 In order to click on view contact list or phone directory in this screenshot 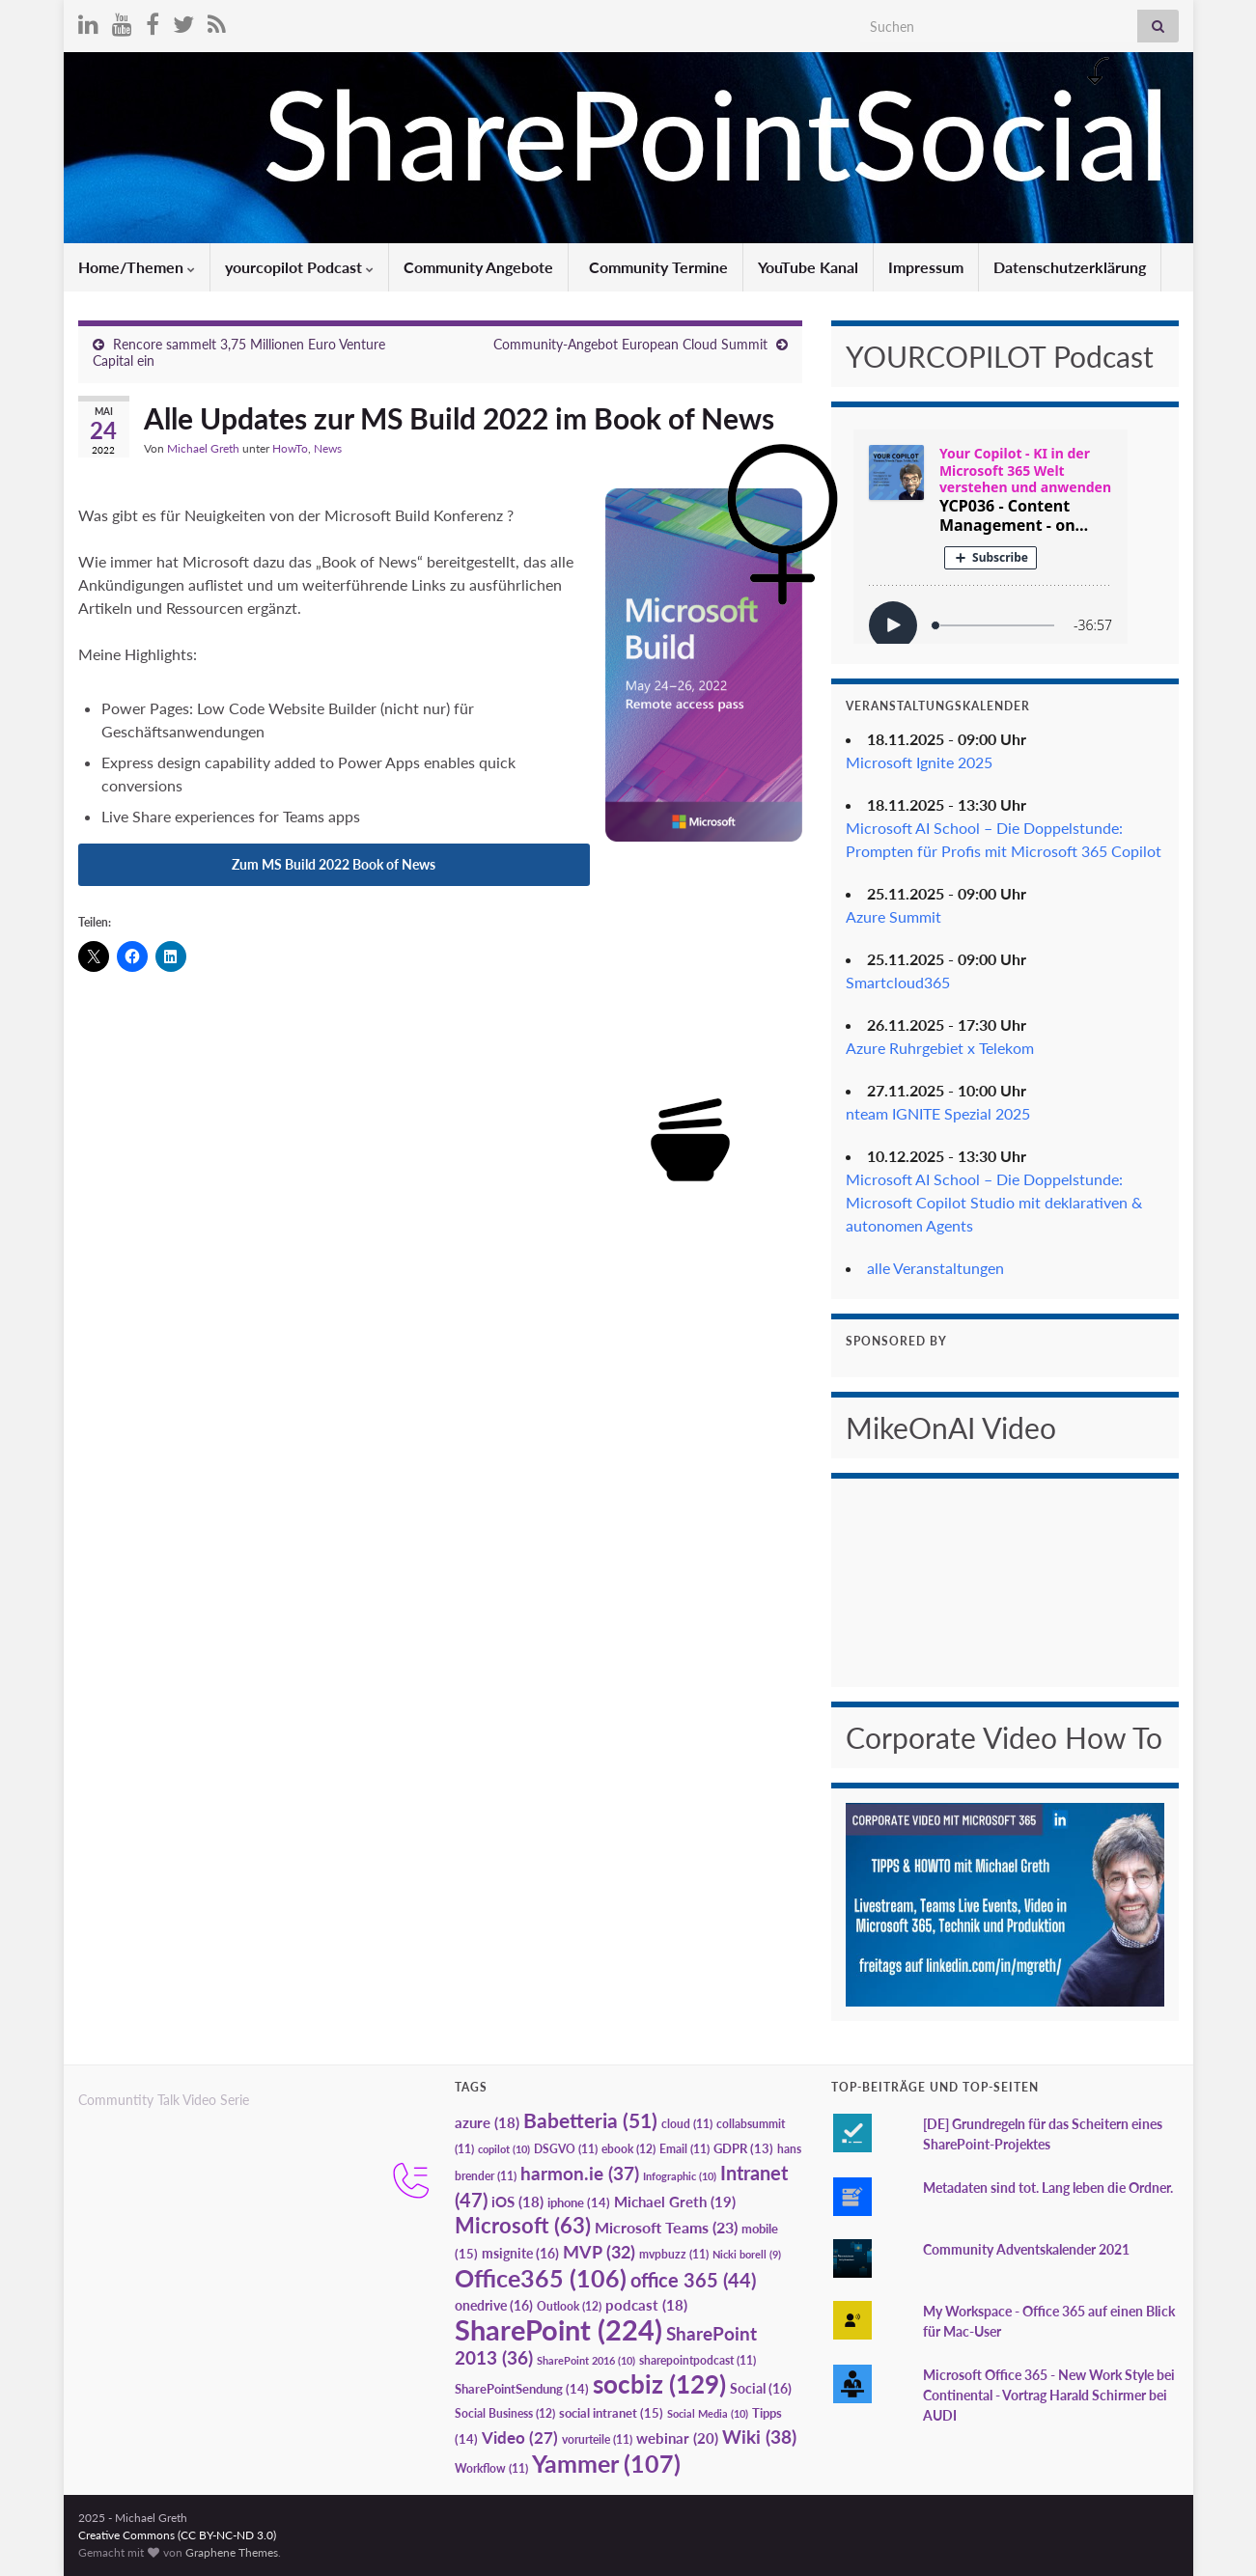, I will do `click(411, 2179)`.